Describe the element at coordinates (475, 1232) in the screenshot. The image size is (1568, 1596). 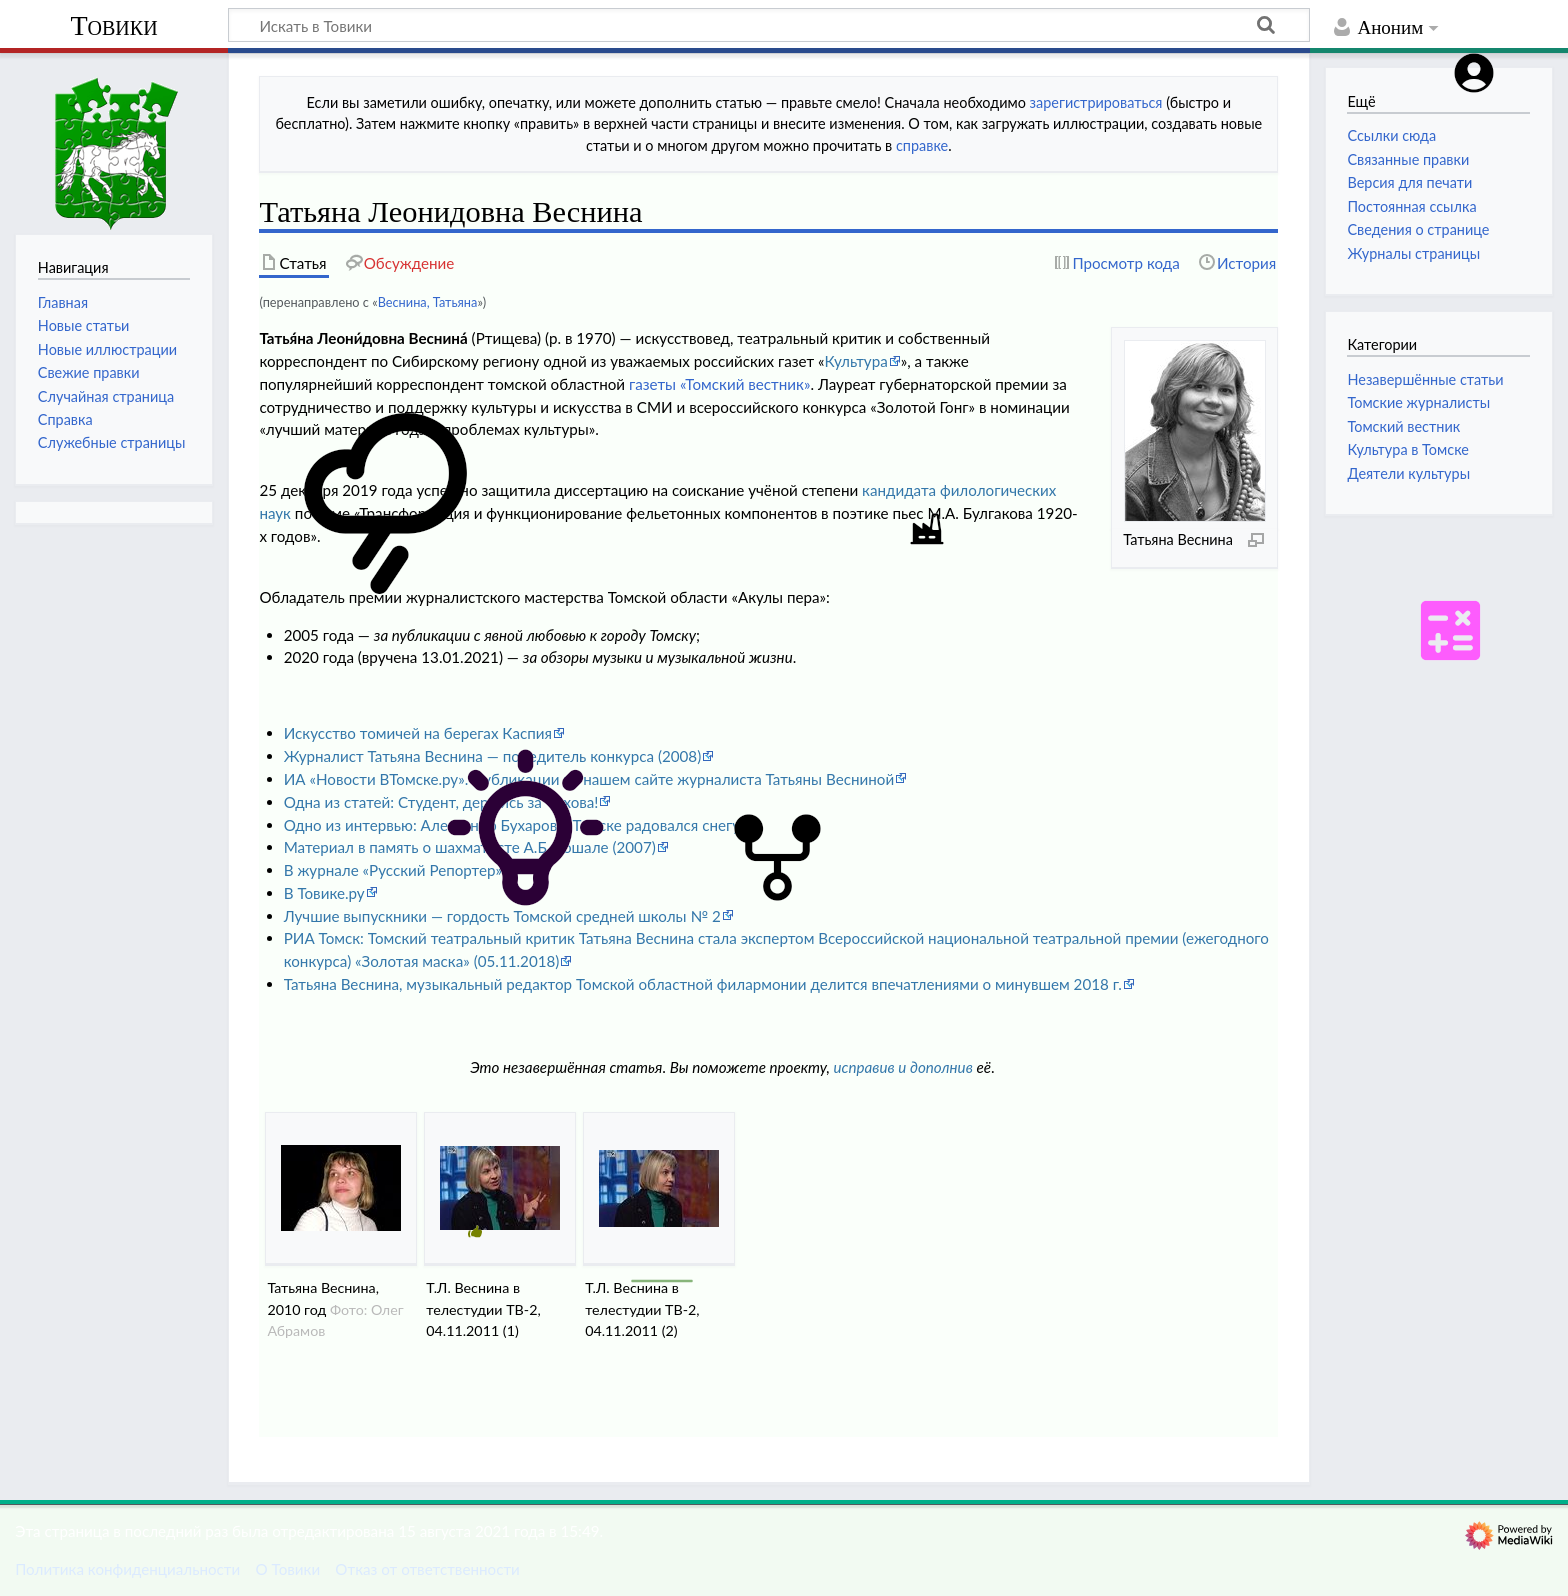
I see `like or upvote content` at that location.